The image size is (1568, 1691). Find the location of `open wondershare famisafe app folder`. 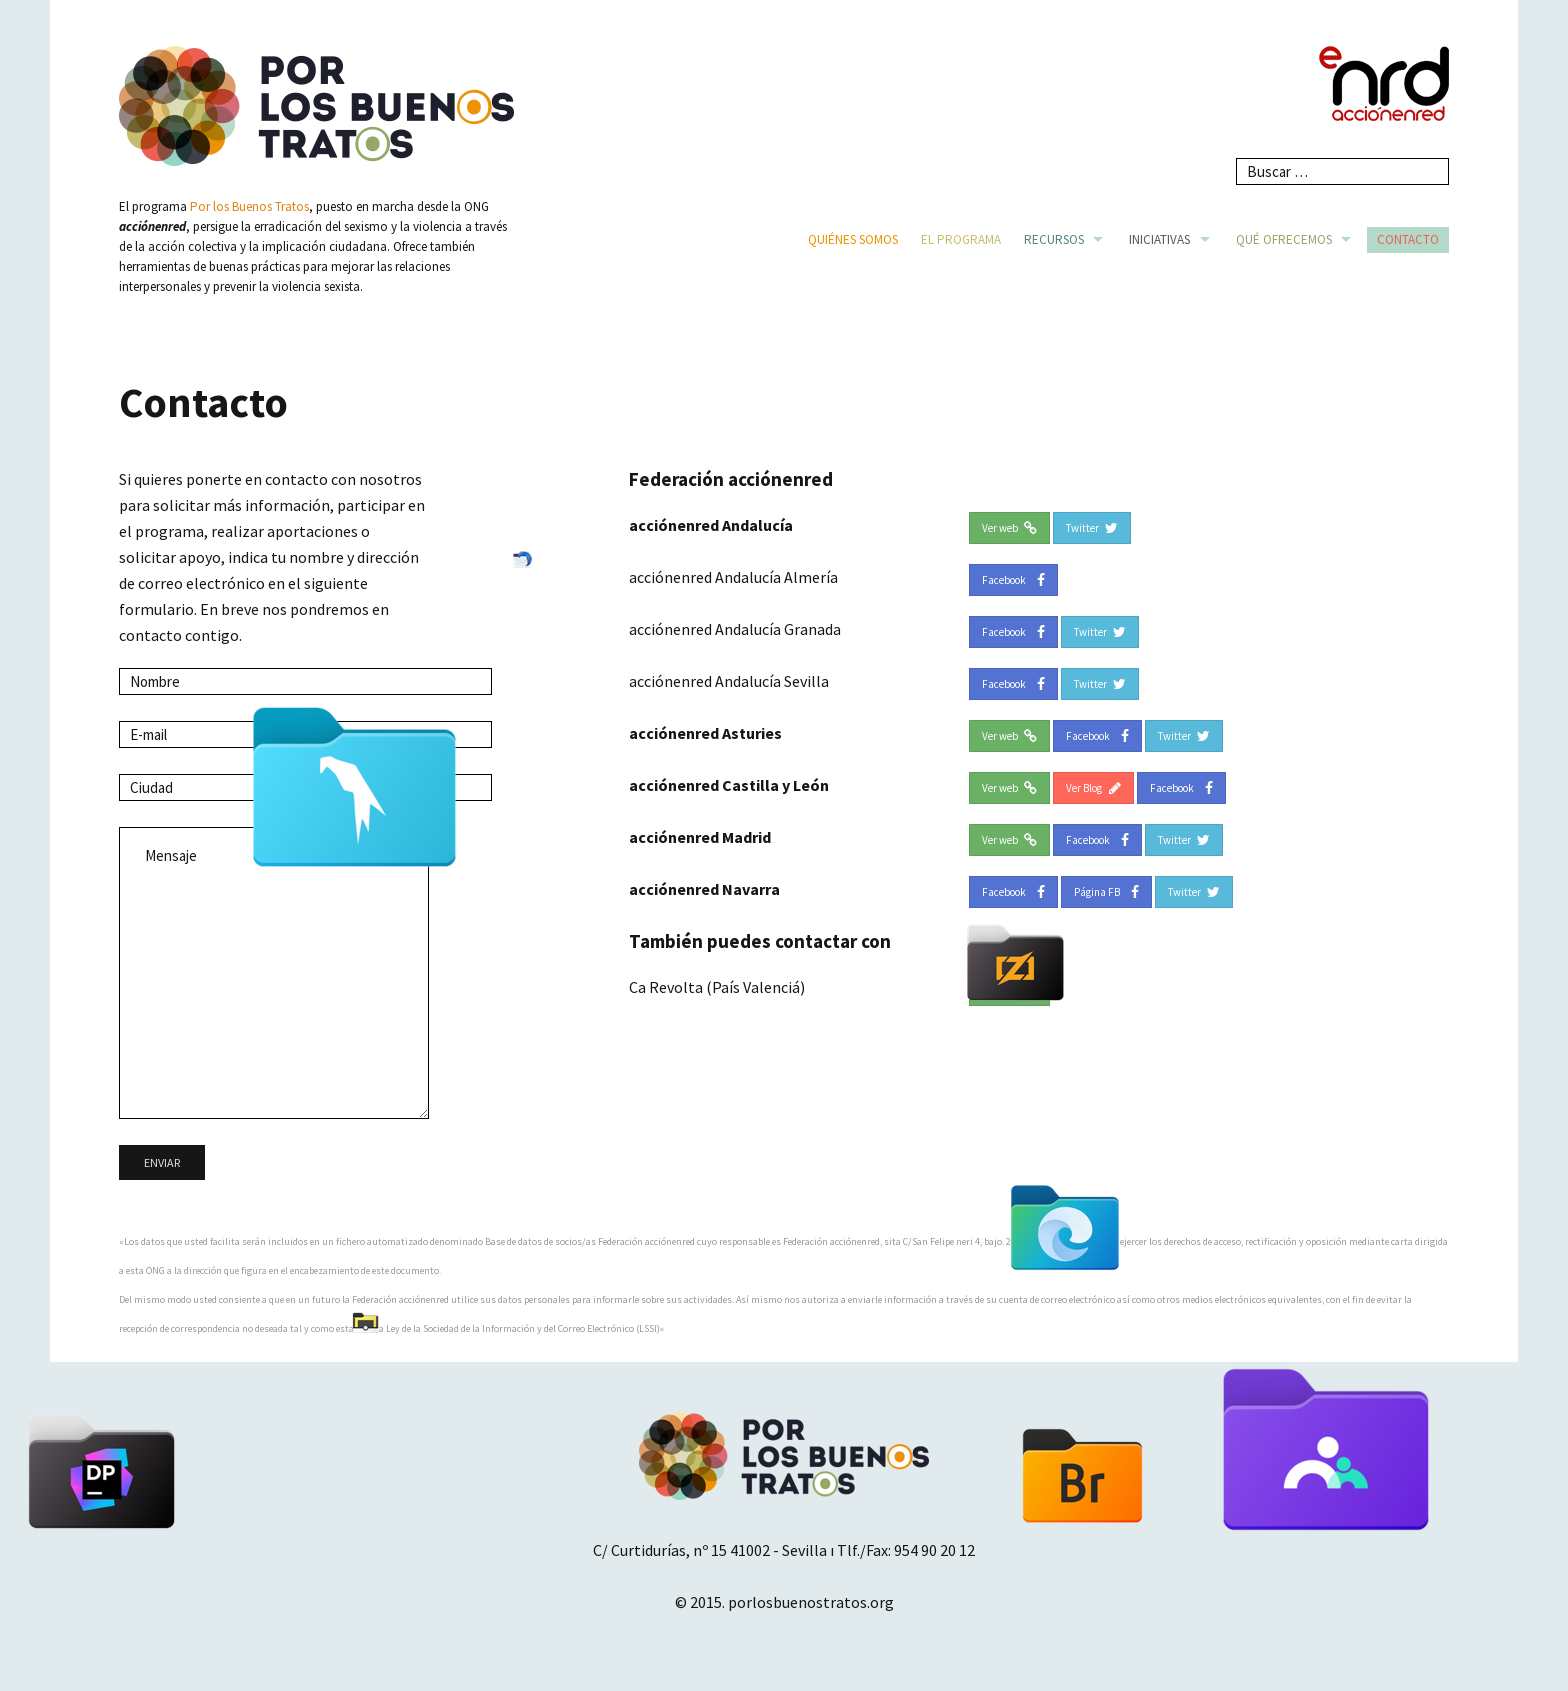

open wondershare famisafe app folder is located at coordinates (1325, 1455).